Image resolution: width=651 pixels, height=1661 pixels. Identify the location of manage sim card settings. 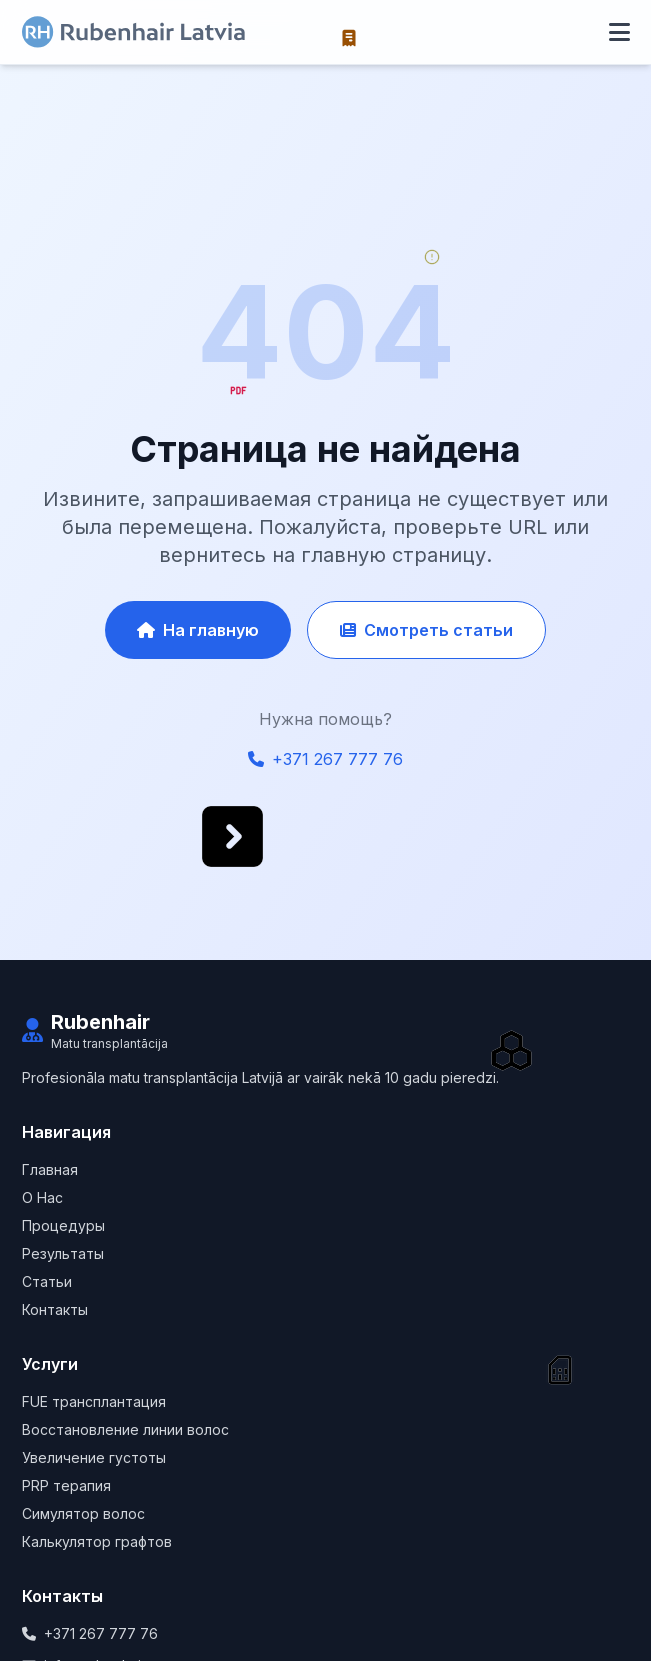
(560, 1370).